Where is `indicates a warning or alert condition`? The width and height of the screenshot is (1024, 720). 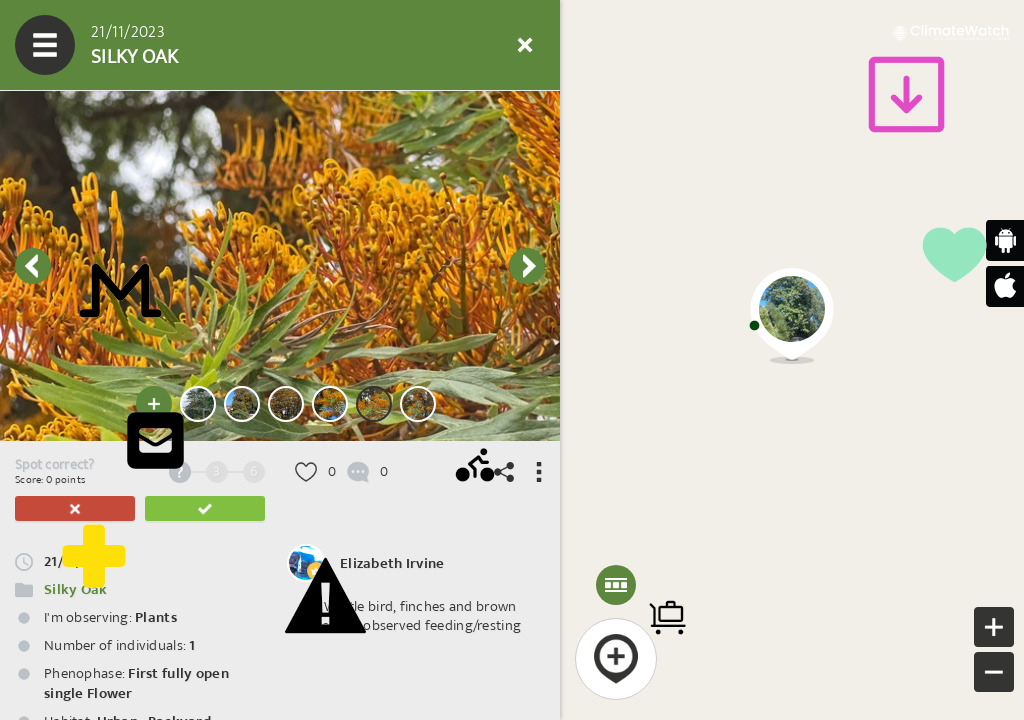
indicates a warning or alert condition is located at coordinates (324, 595).